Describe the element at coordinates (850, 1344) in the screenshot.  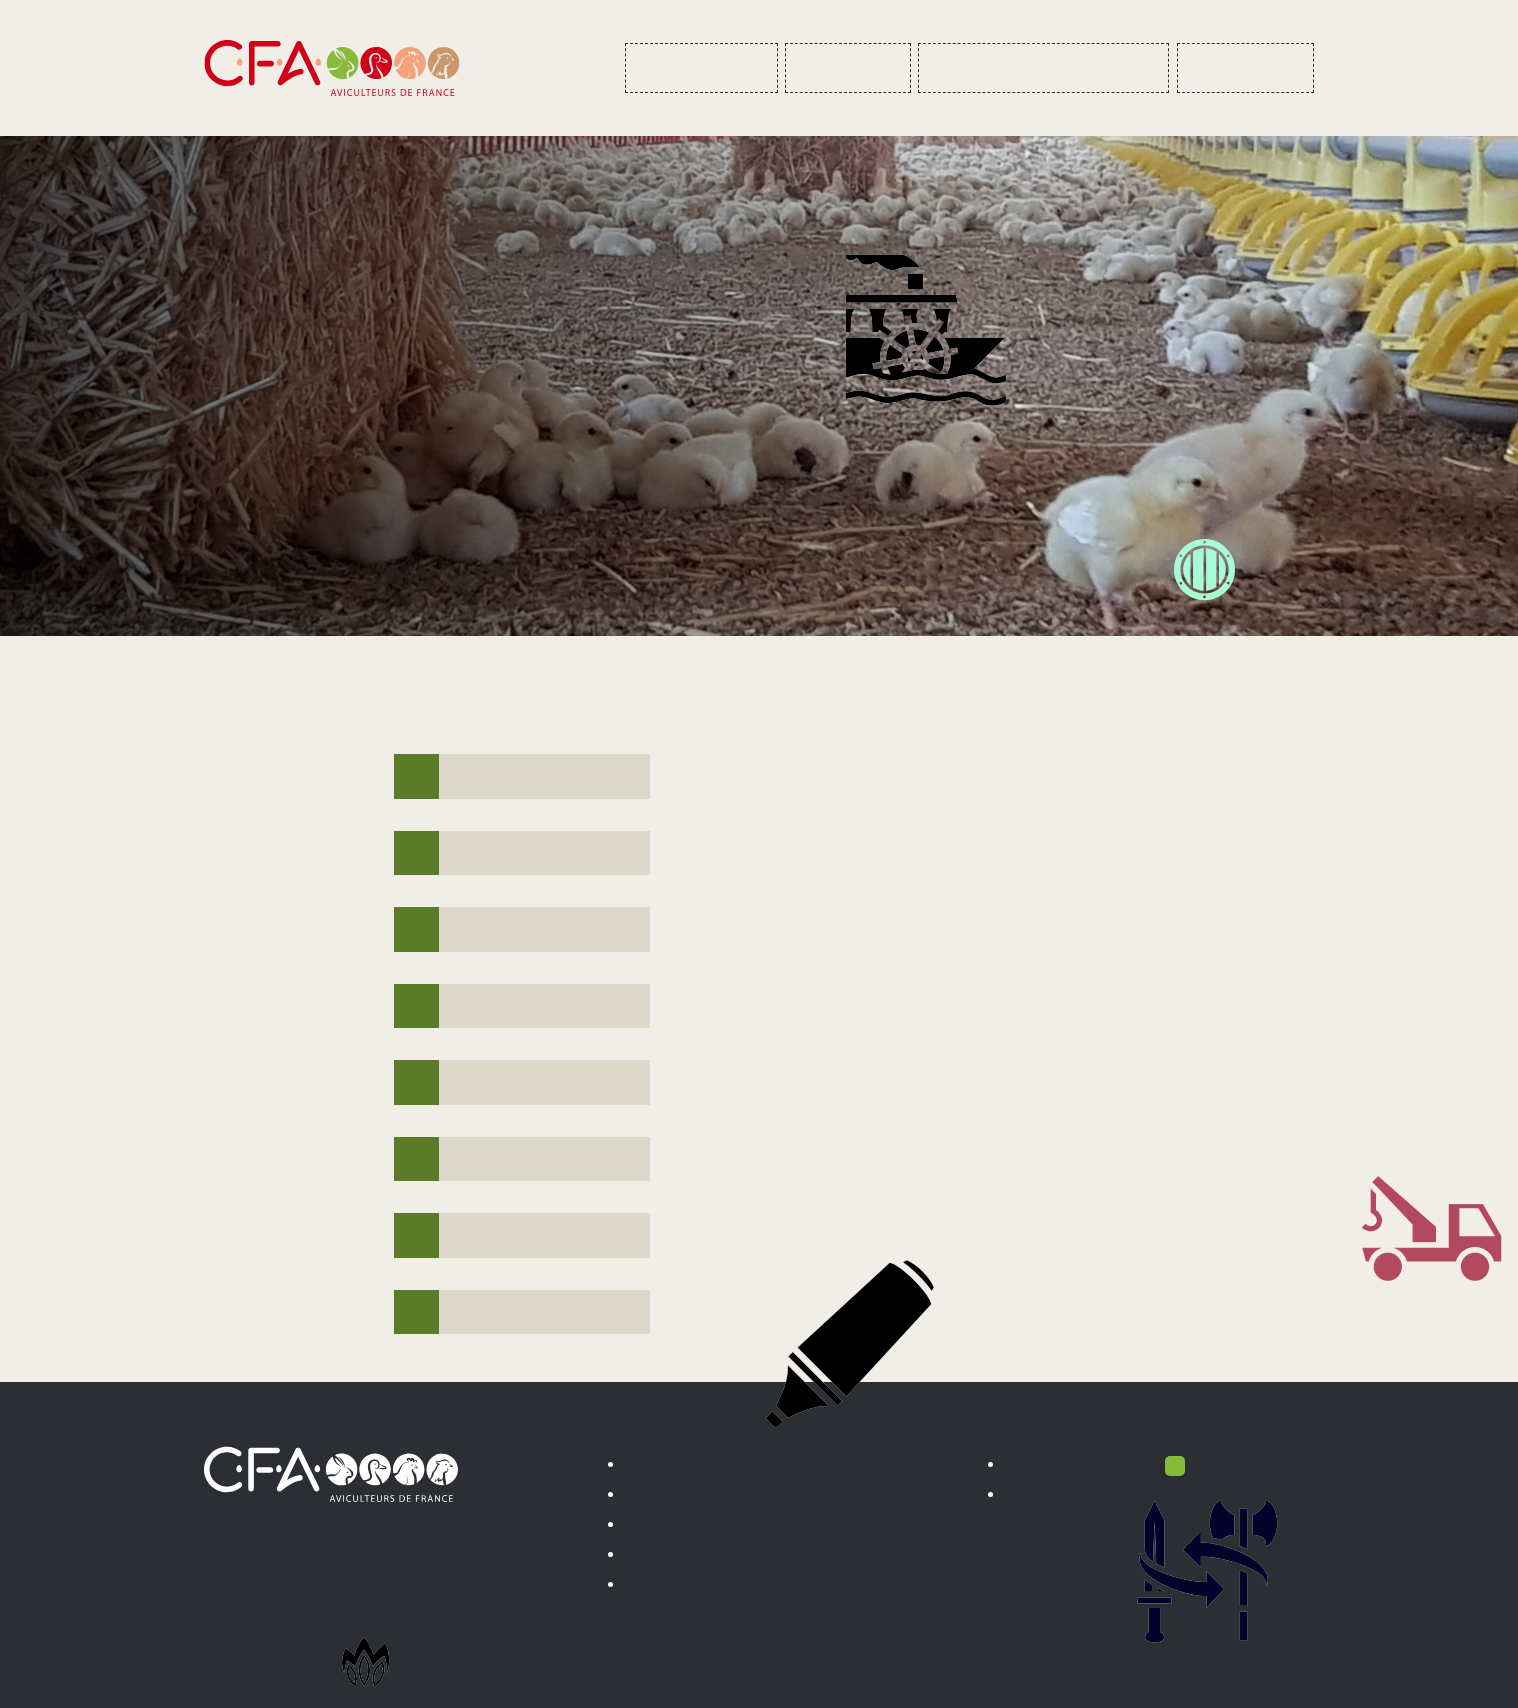
I see `highlight or mark important text` at that location.